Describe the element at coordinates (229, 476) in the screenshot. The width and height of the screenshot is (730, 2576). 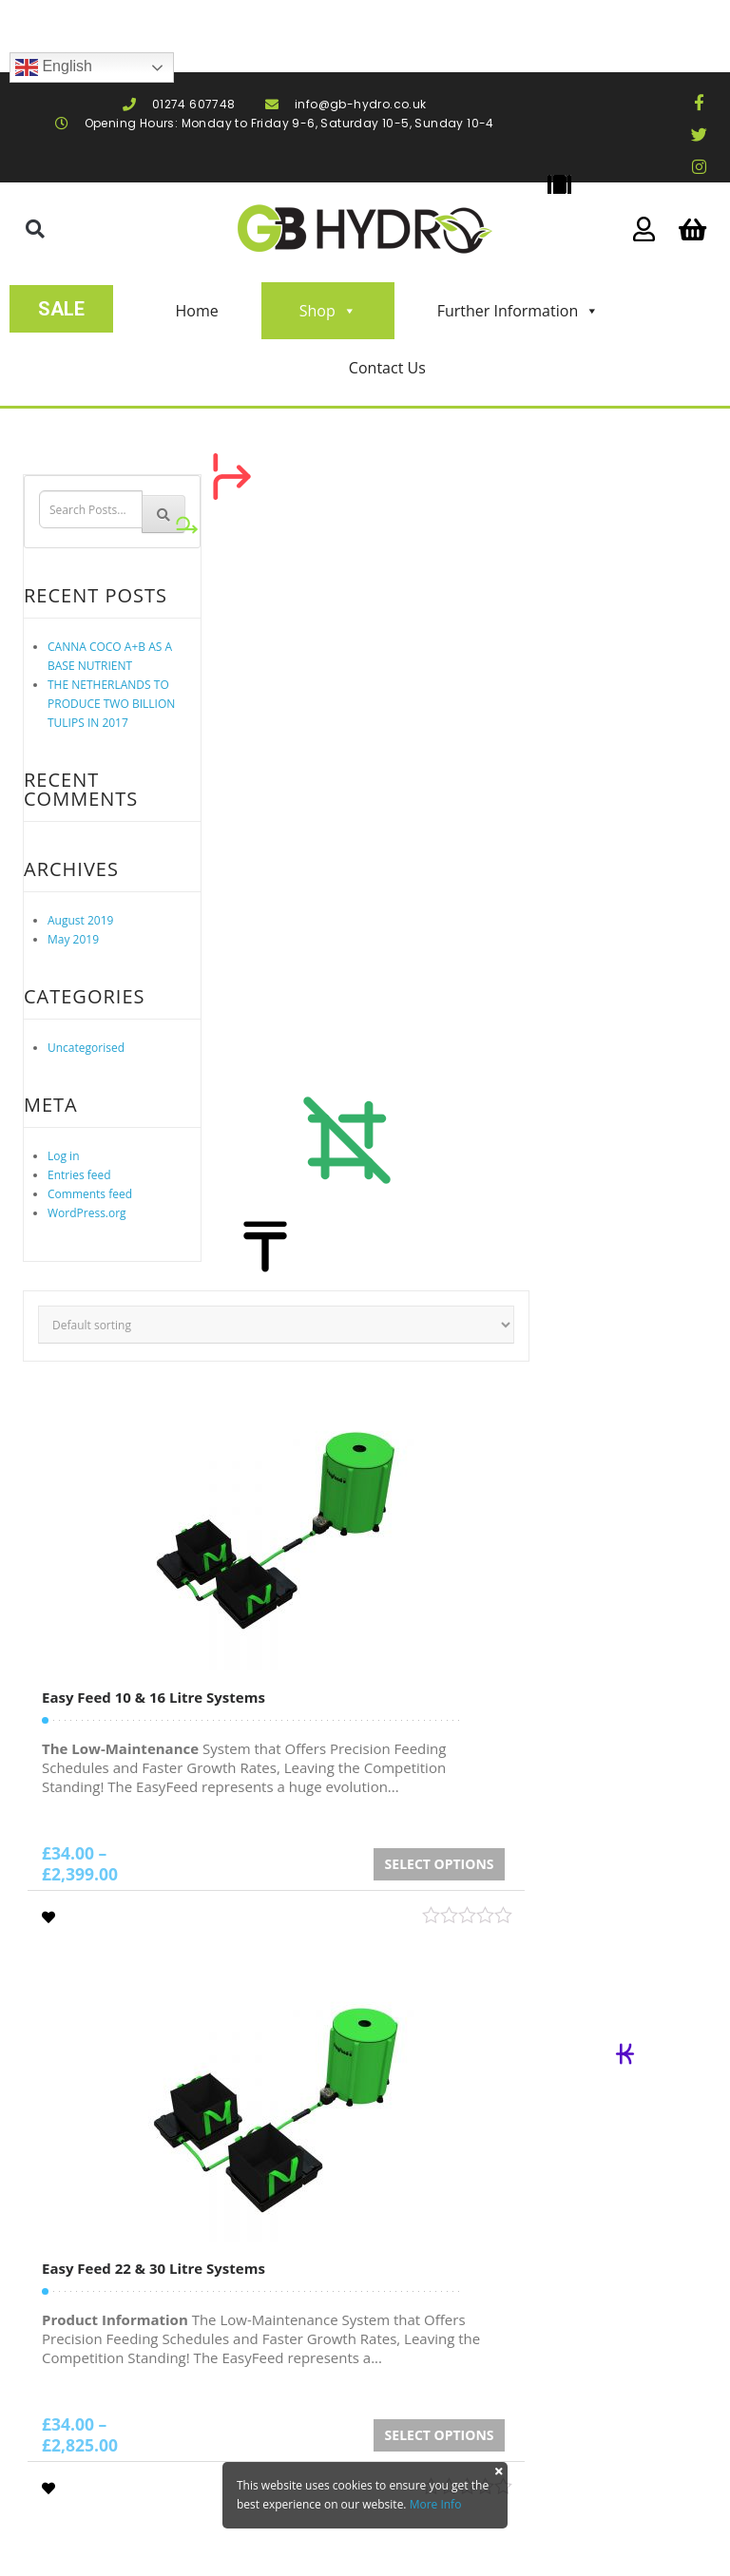
I see `take the next right turn` at that location.